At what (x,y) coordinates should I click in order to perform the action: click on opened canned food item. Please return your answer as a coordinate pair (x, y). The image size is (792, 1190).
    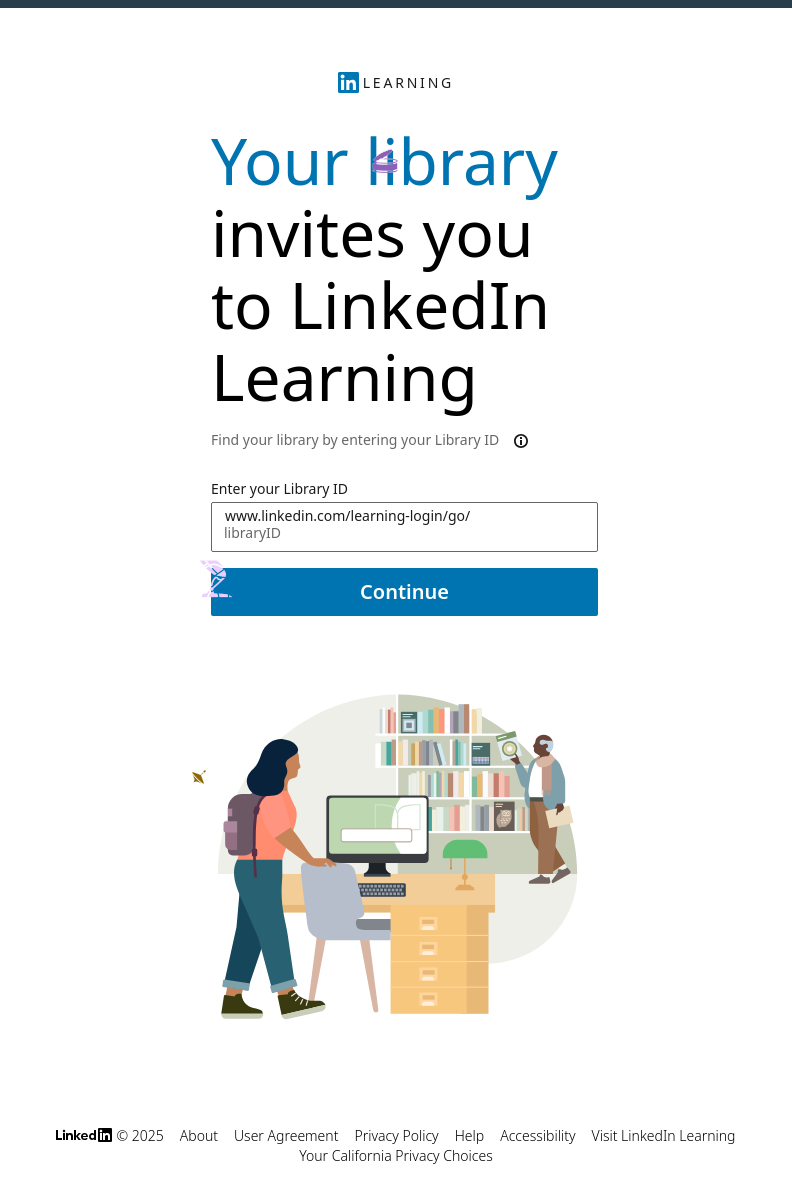
    Looking at the image, I should click on (385, 161).